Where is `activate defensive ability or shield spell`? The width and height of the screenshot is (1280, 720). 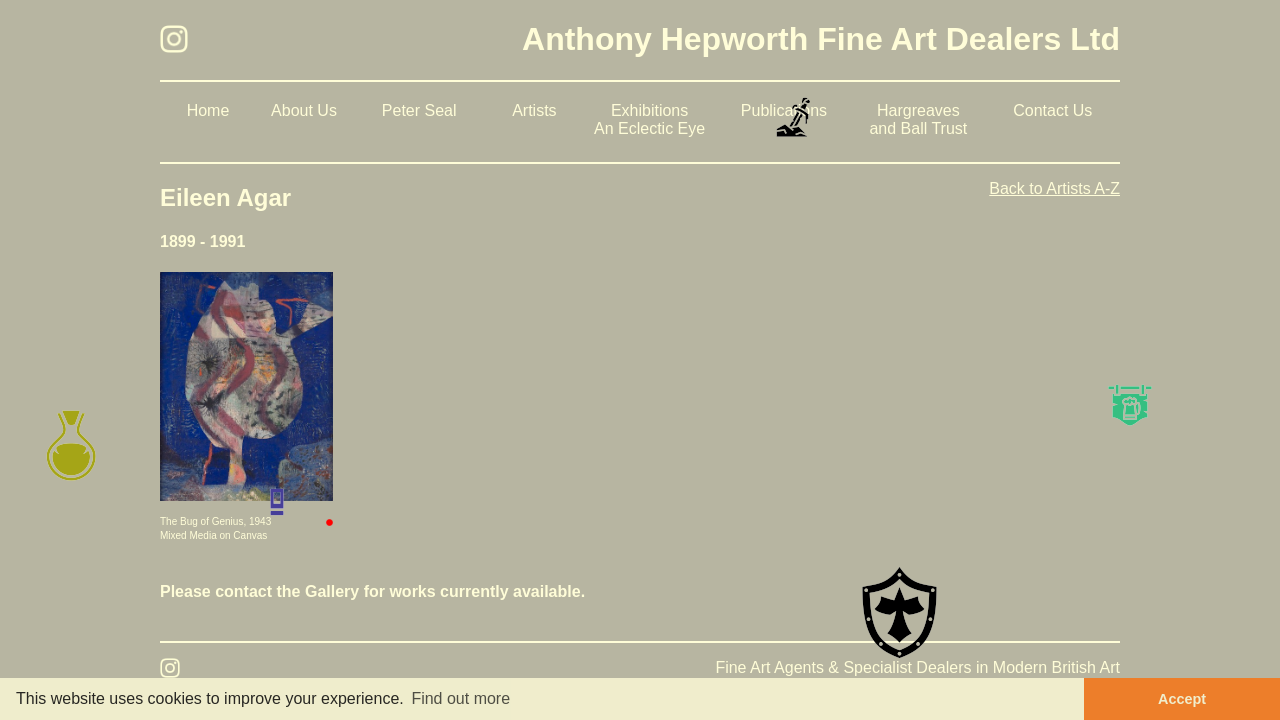 activate defensive ability or shield spell is located at coordinates (899, 612).